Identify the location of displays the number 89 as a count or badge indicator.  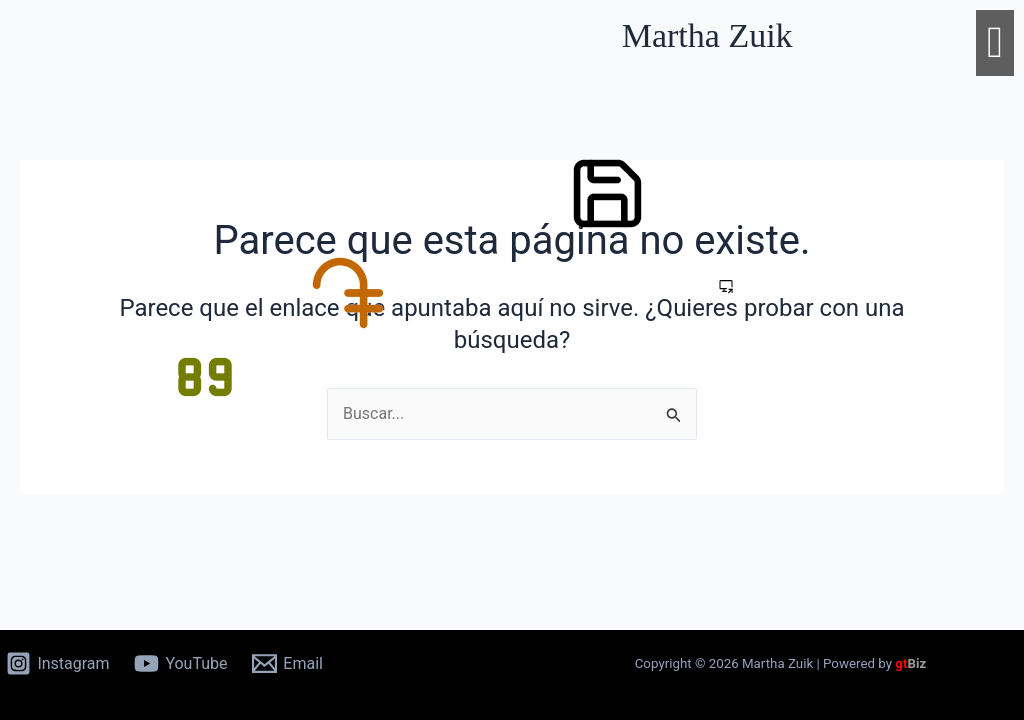
(205, 377).